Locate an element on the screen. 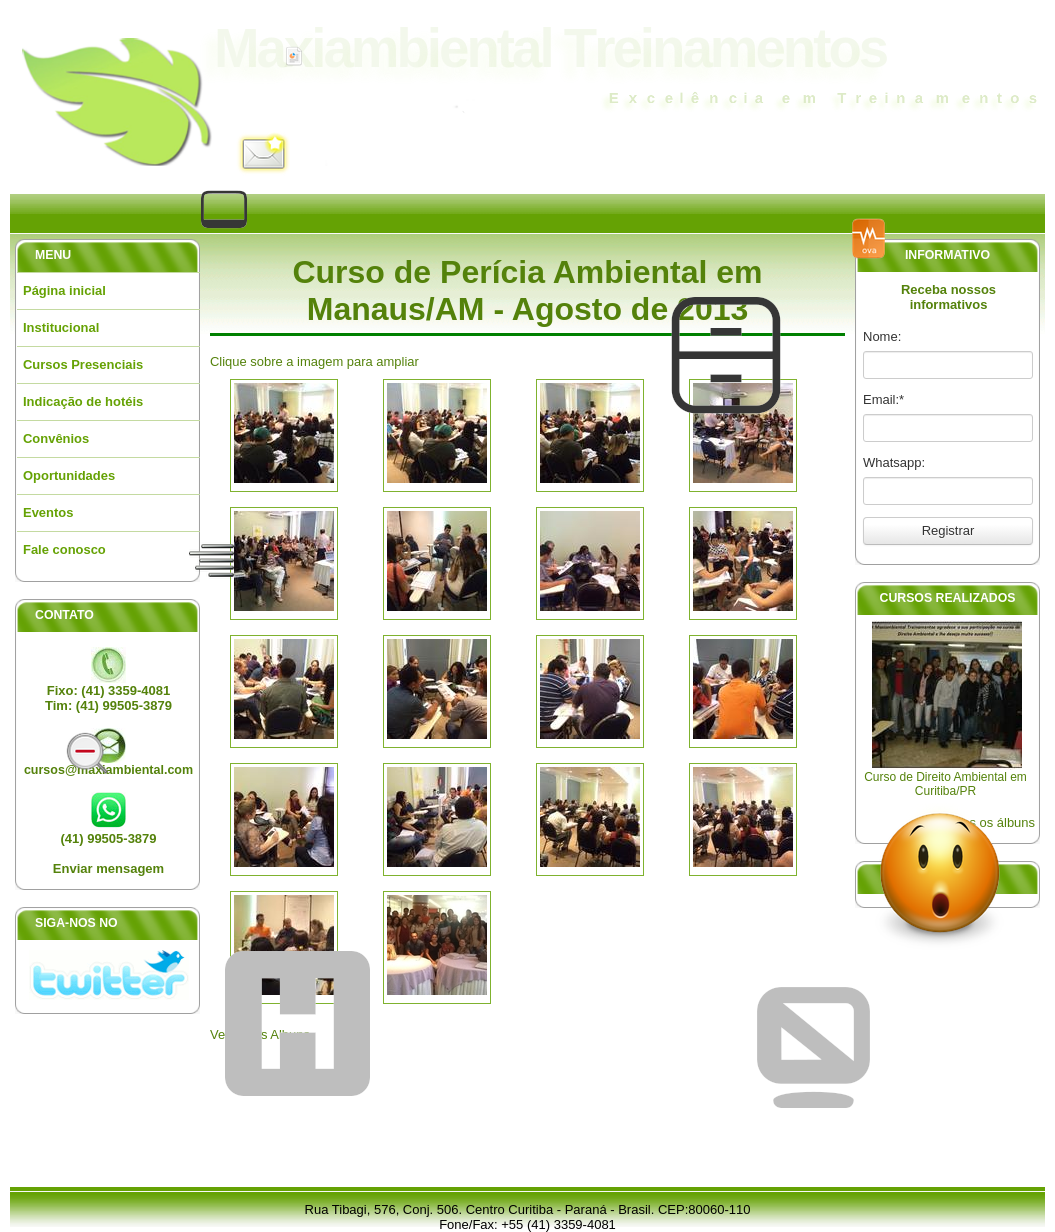  indicates HSPA mobile network connection is located at coordinates (297, 1023).